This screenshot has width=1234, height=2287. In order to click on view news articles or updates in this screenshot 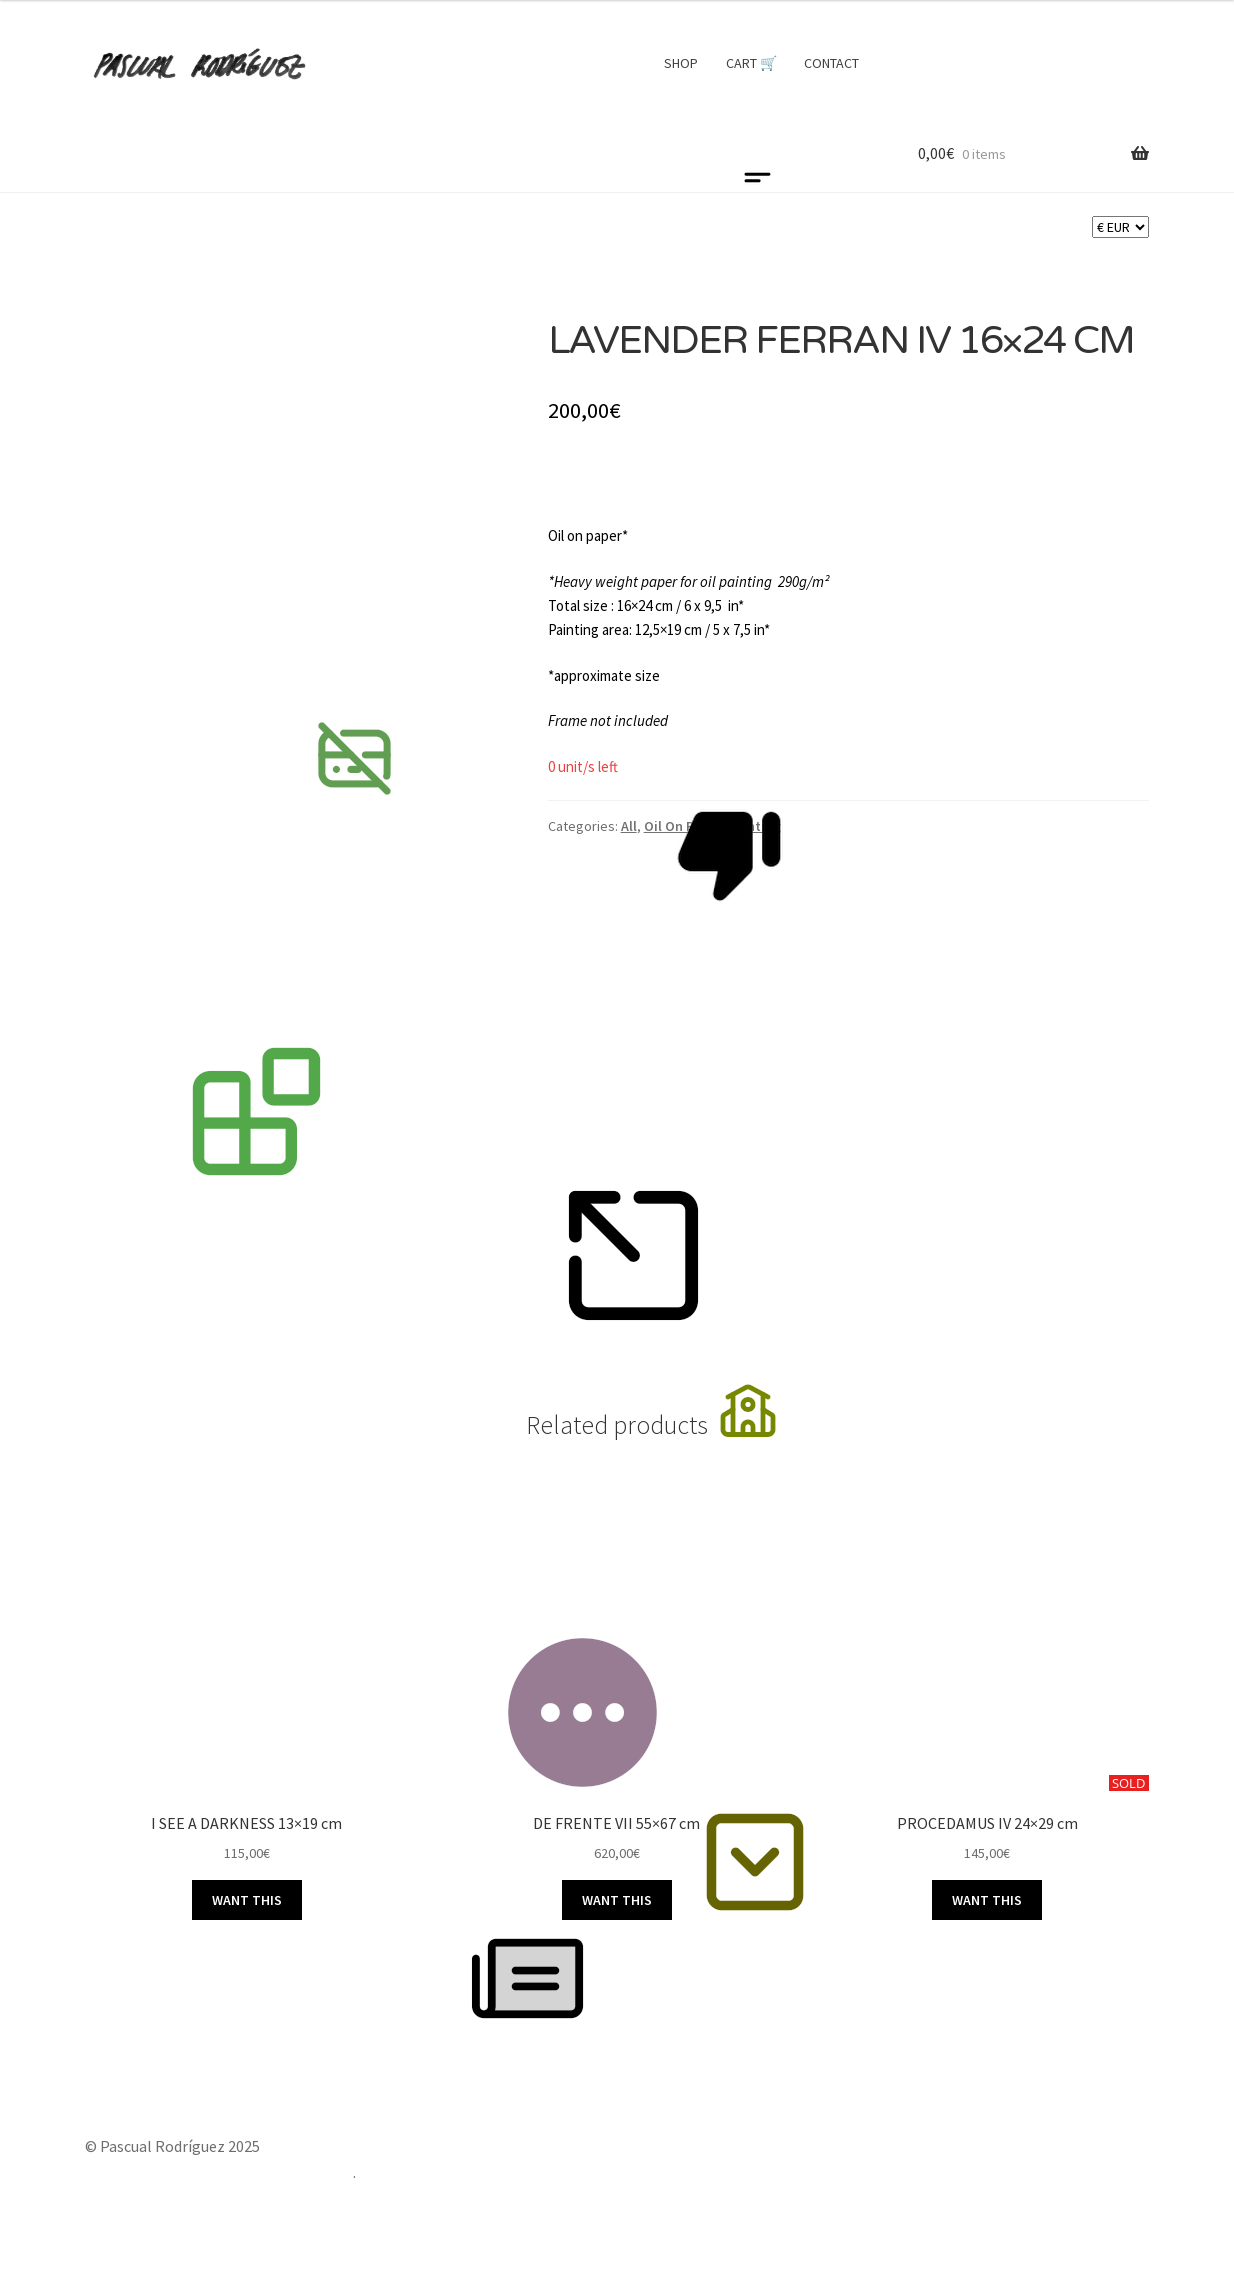, I will do `click(531, 1978)`.